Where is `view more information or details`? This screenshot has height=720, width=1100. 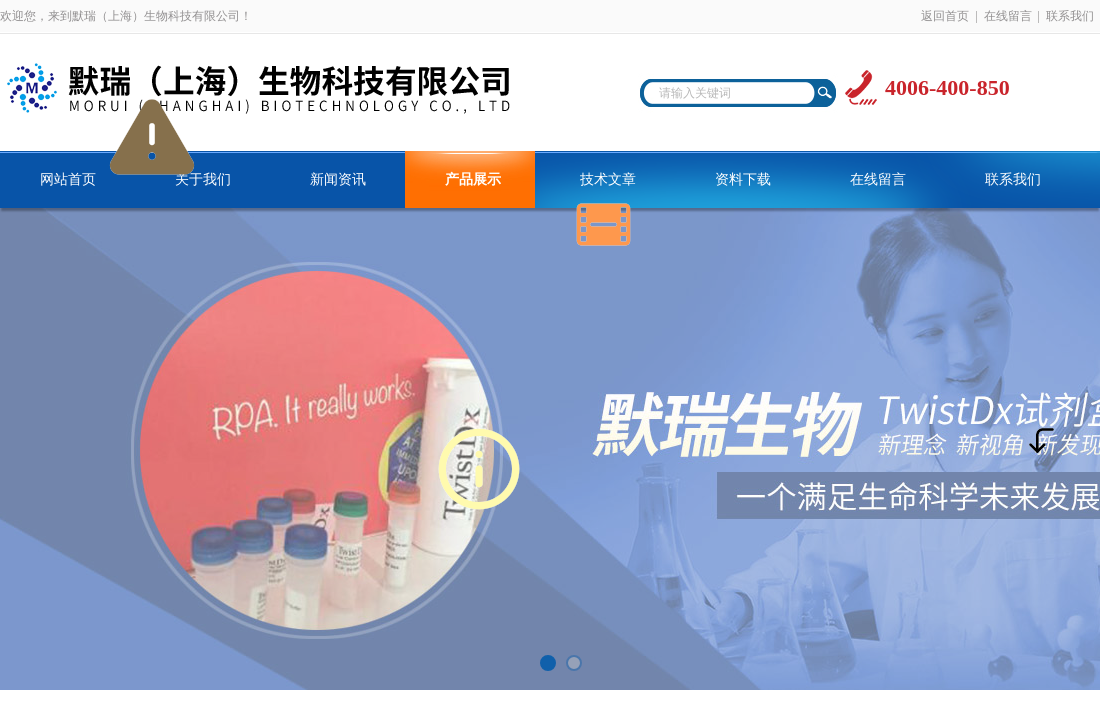
view more information or details is located at coordinates (479, 469).